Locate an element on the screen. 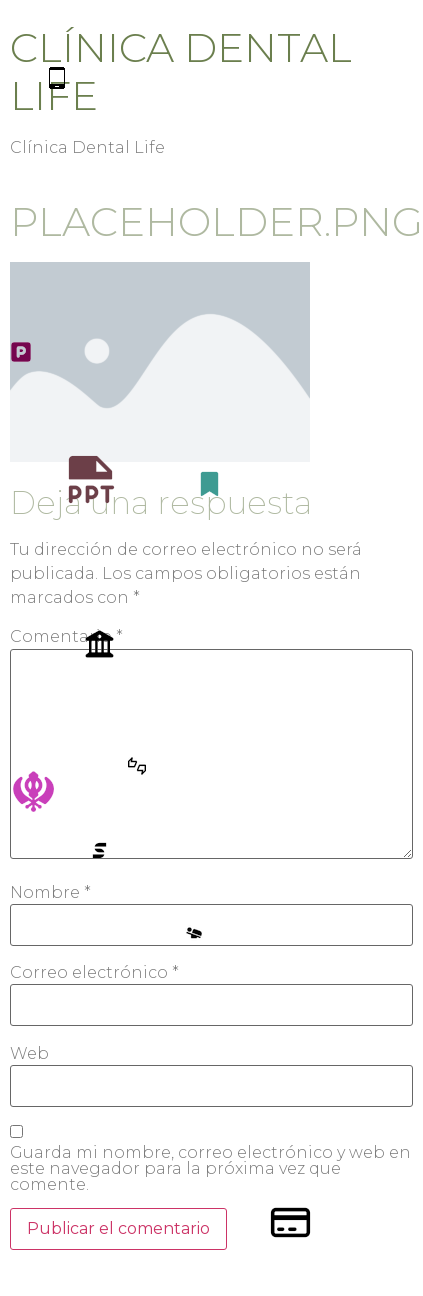 The image size is (423, 1296). find nearby parking locations is located at coordinates (21, 352).